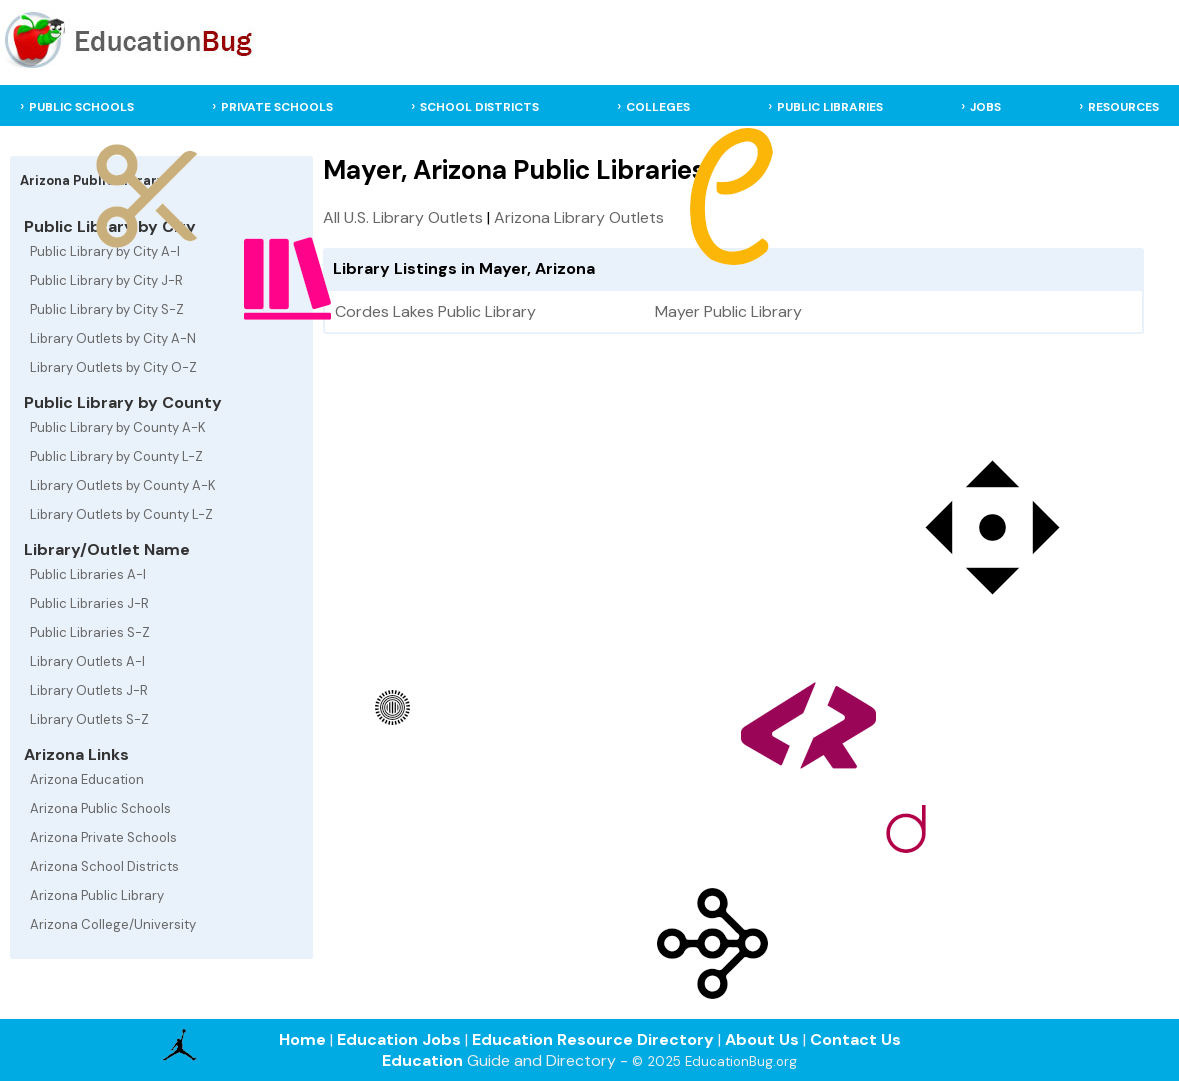 Image resolution: width=1179 pixels, height=1081 pixels. What do you see at coordinates (906, 829) in the screenshot?
I see `dedge app or service logo` at bounding box center [906, 829].